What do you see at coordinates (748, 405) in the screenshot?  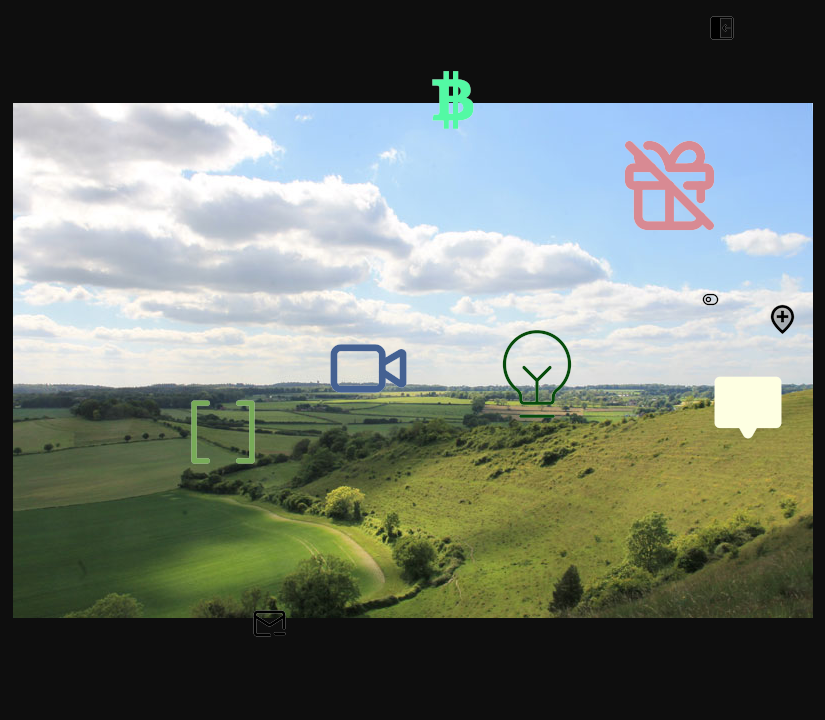 I see `open chat or messaging` at bounding box center [748, 405].